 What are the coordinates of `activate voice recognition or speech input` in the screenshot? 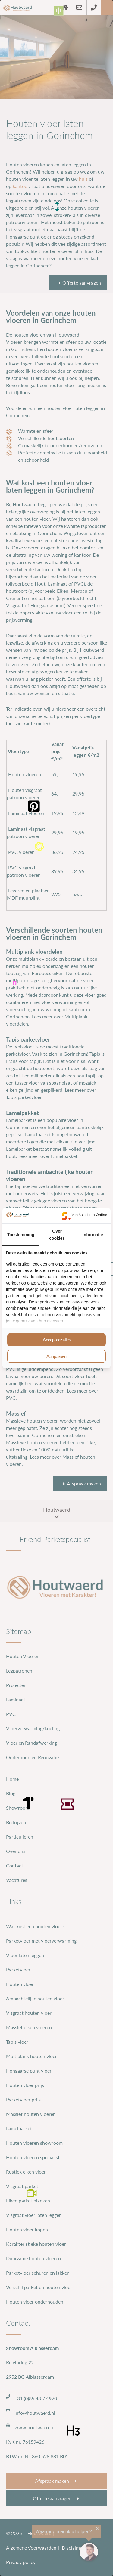 It's located at (58, 11).